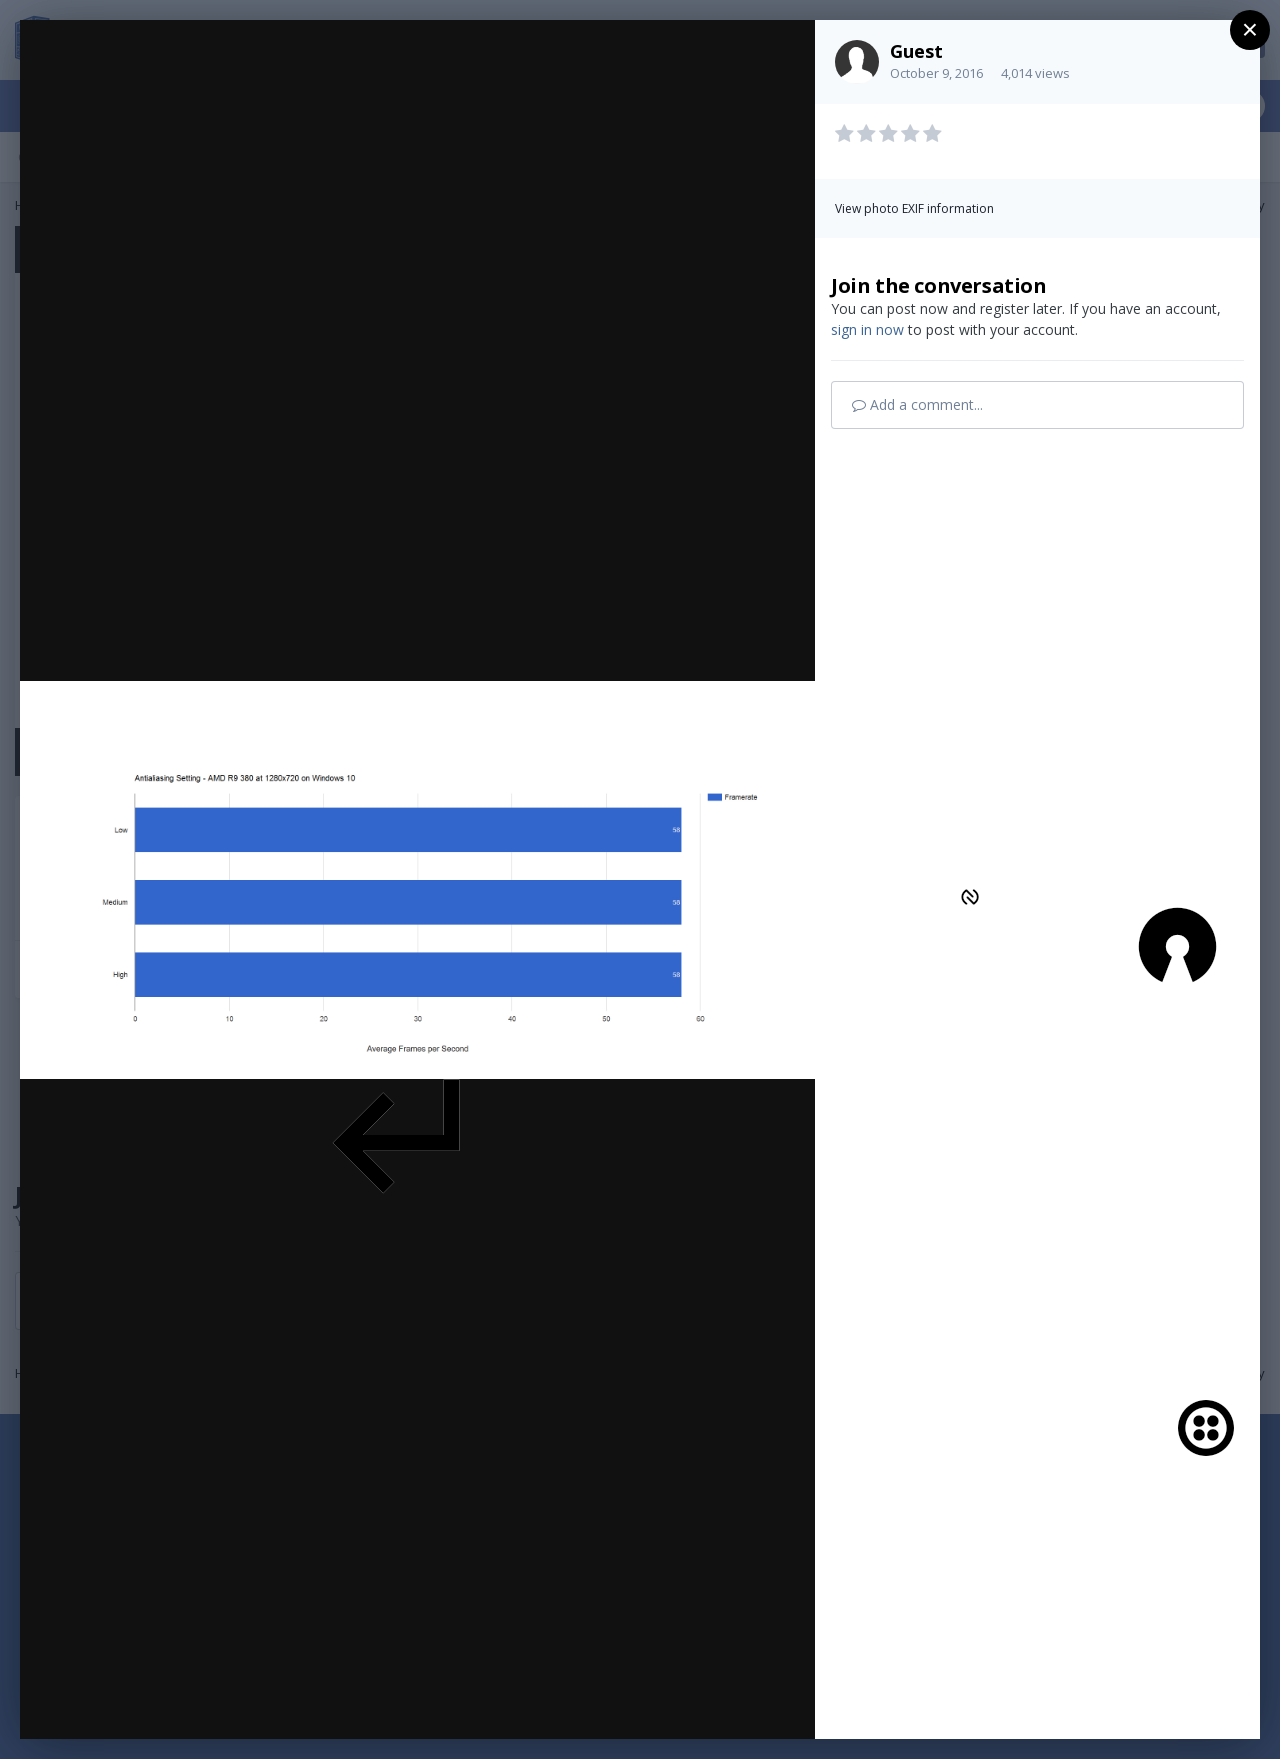  I want to click on tap to enable NFC connectivity, so click(970, 897).